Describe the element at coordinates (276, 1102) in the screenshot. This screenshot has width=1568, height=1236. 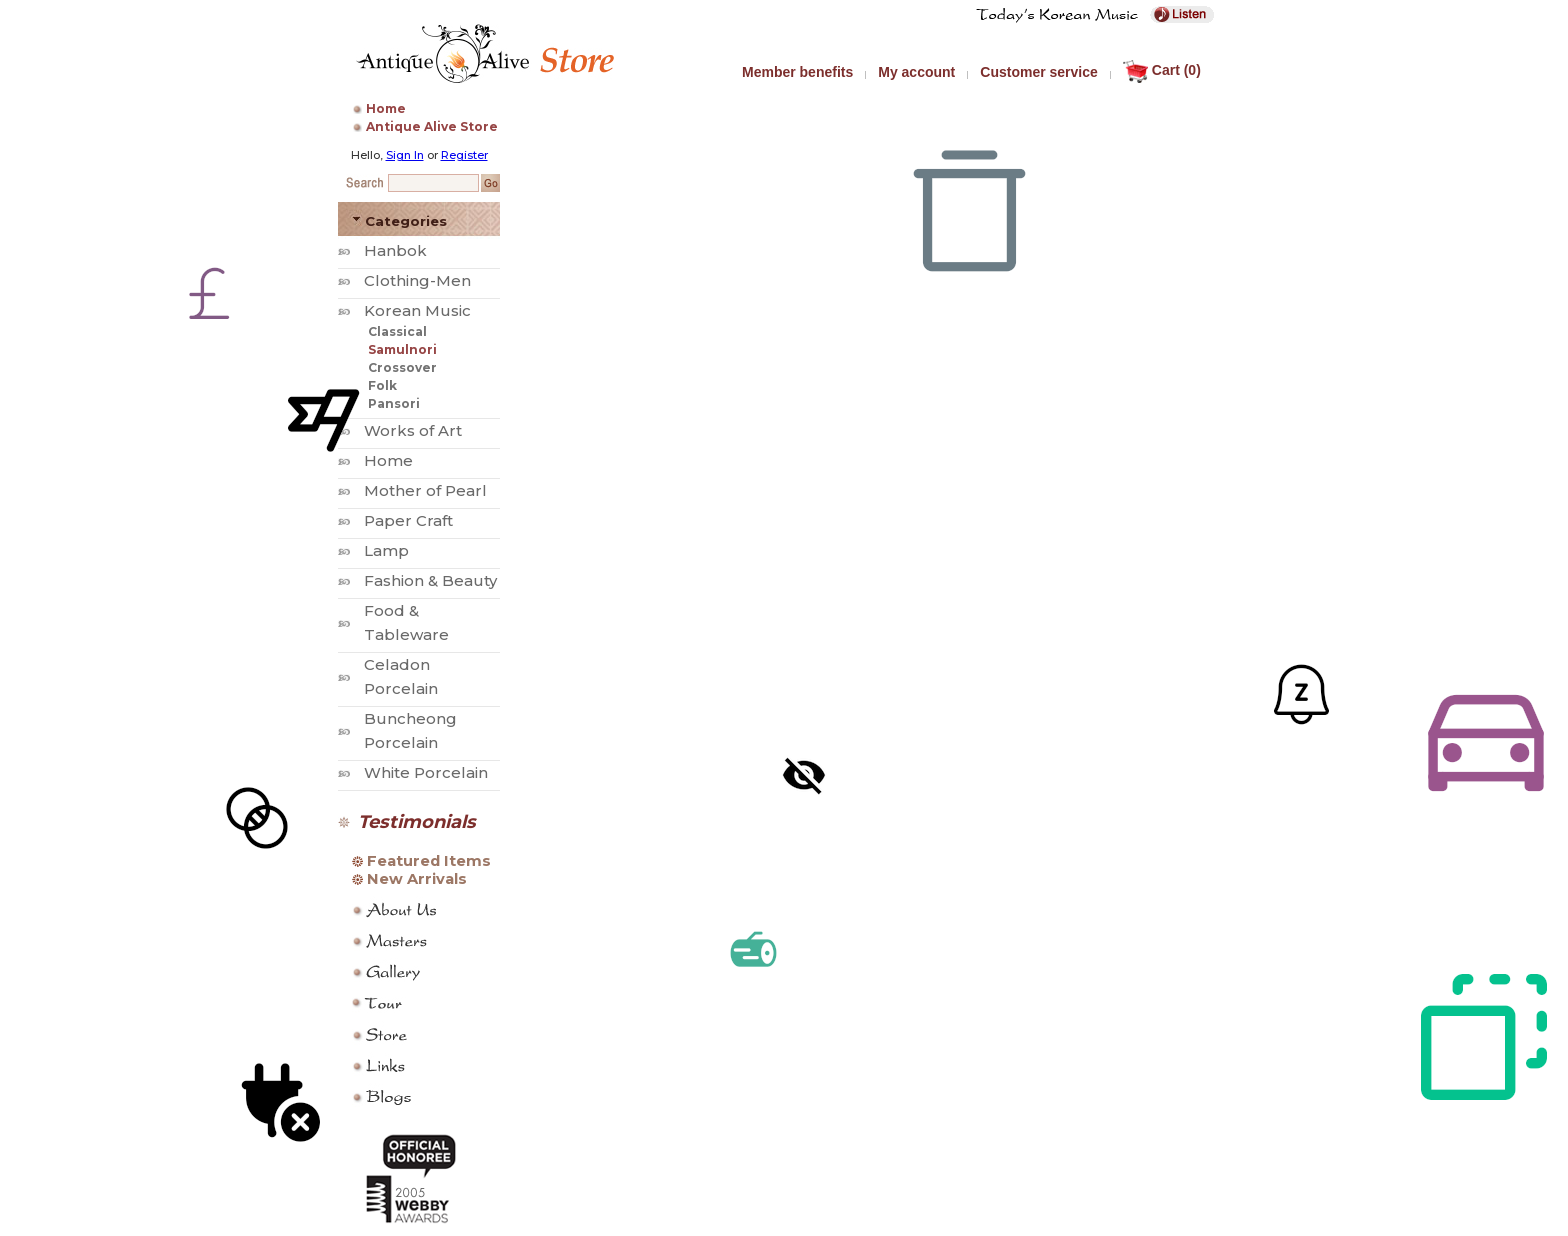
I see `connection failed or unavailable` at that location.